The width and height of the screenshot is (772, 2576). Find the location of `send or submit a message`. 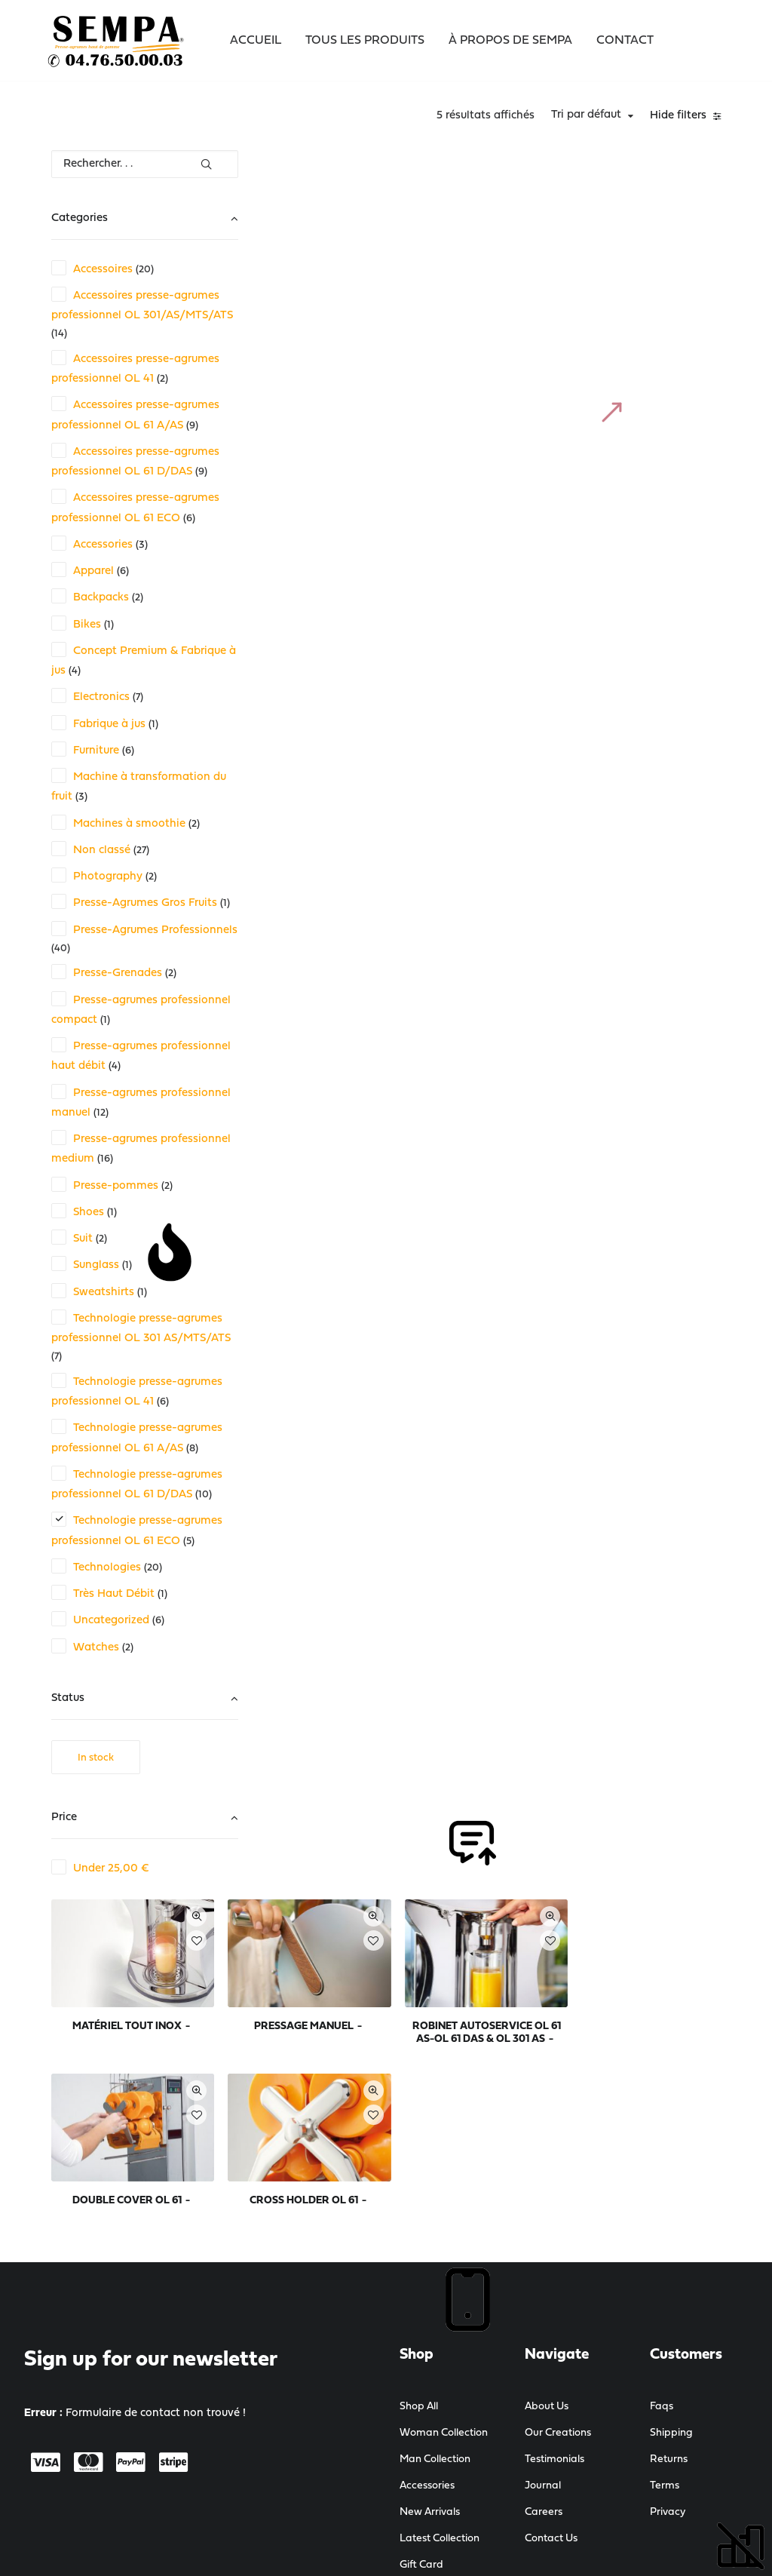

send or submit a message is located at coordinates (471, 1841).